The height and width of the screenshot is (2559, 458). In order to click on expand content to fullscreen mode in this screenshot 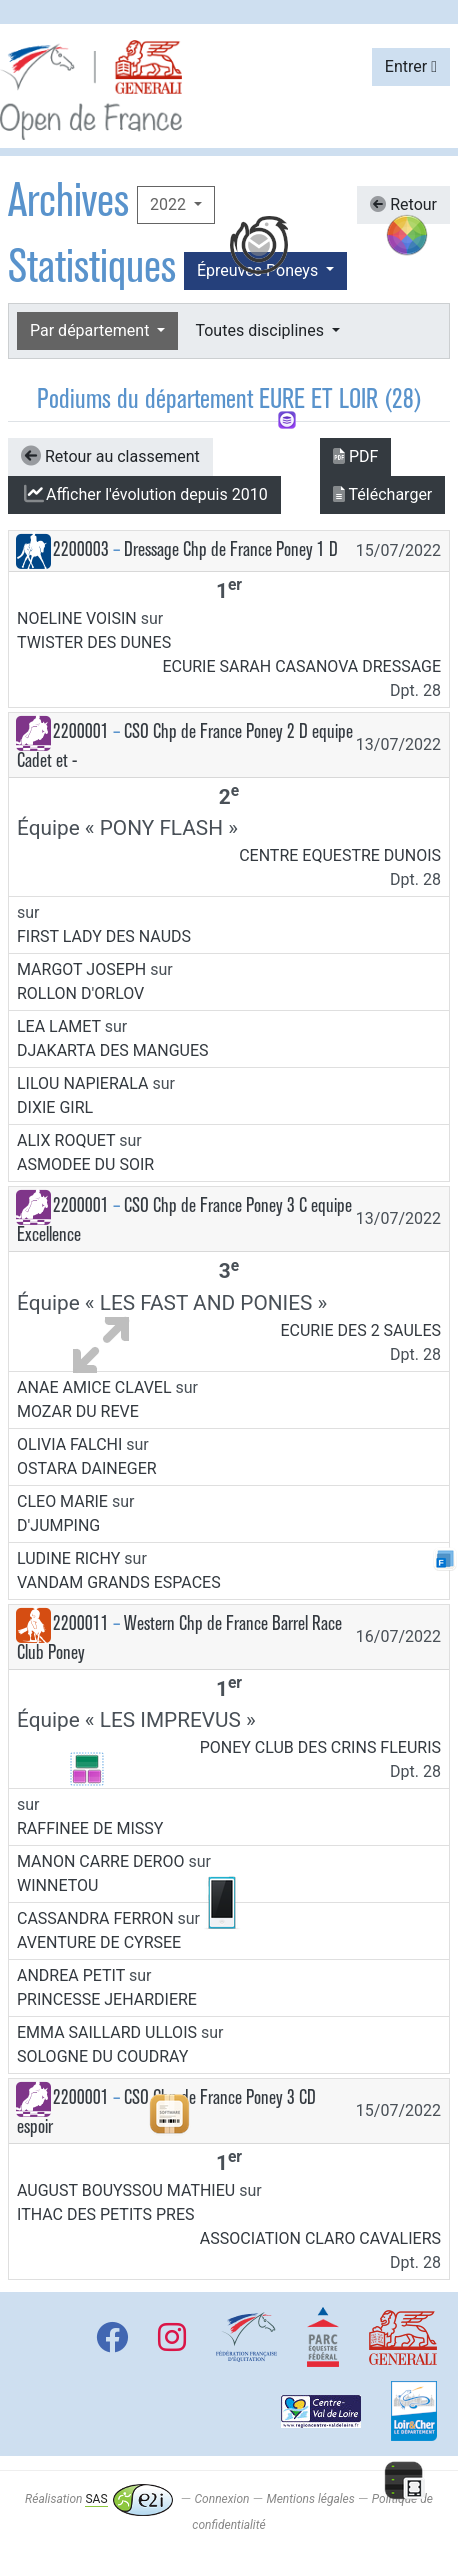, I will do `click(101, 1345)`.